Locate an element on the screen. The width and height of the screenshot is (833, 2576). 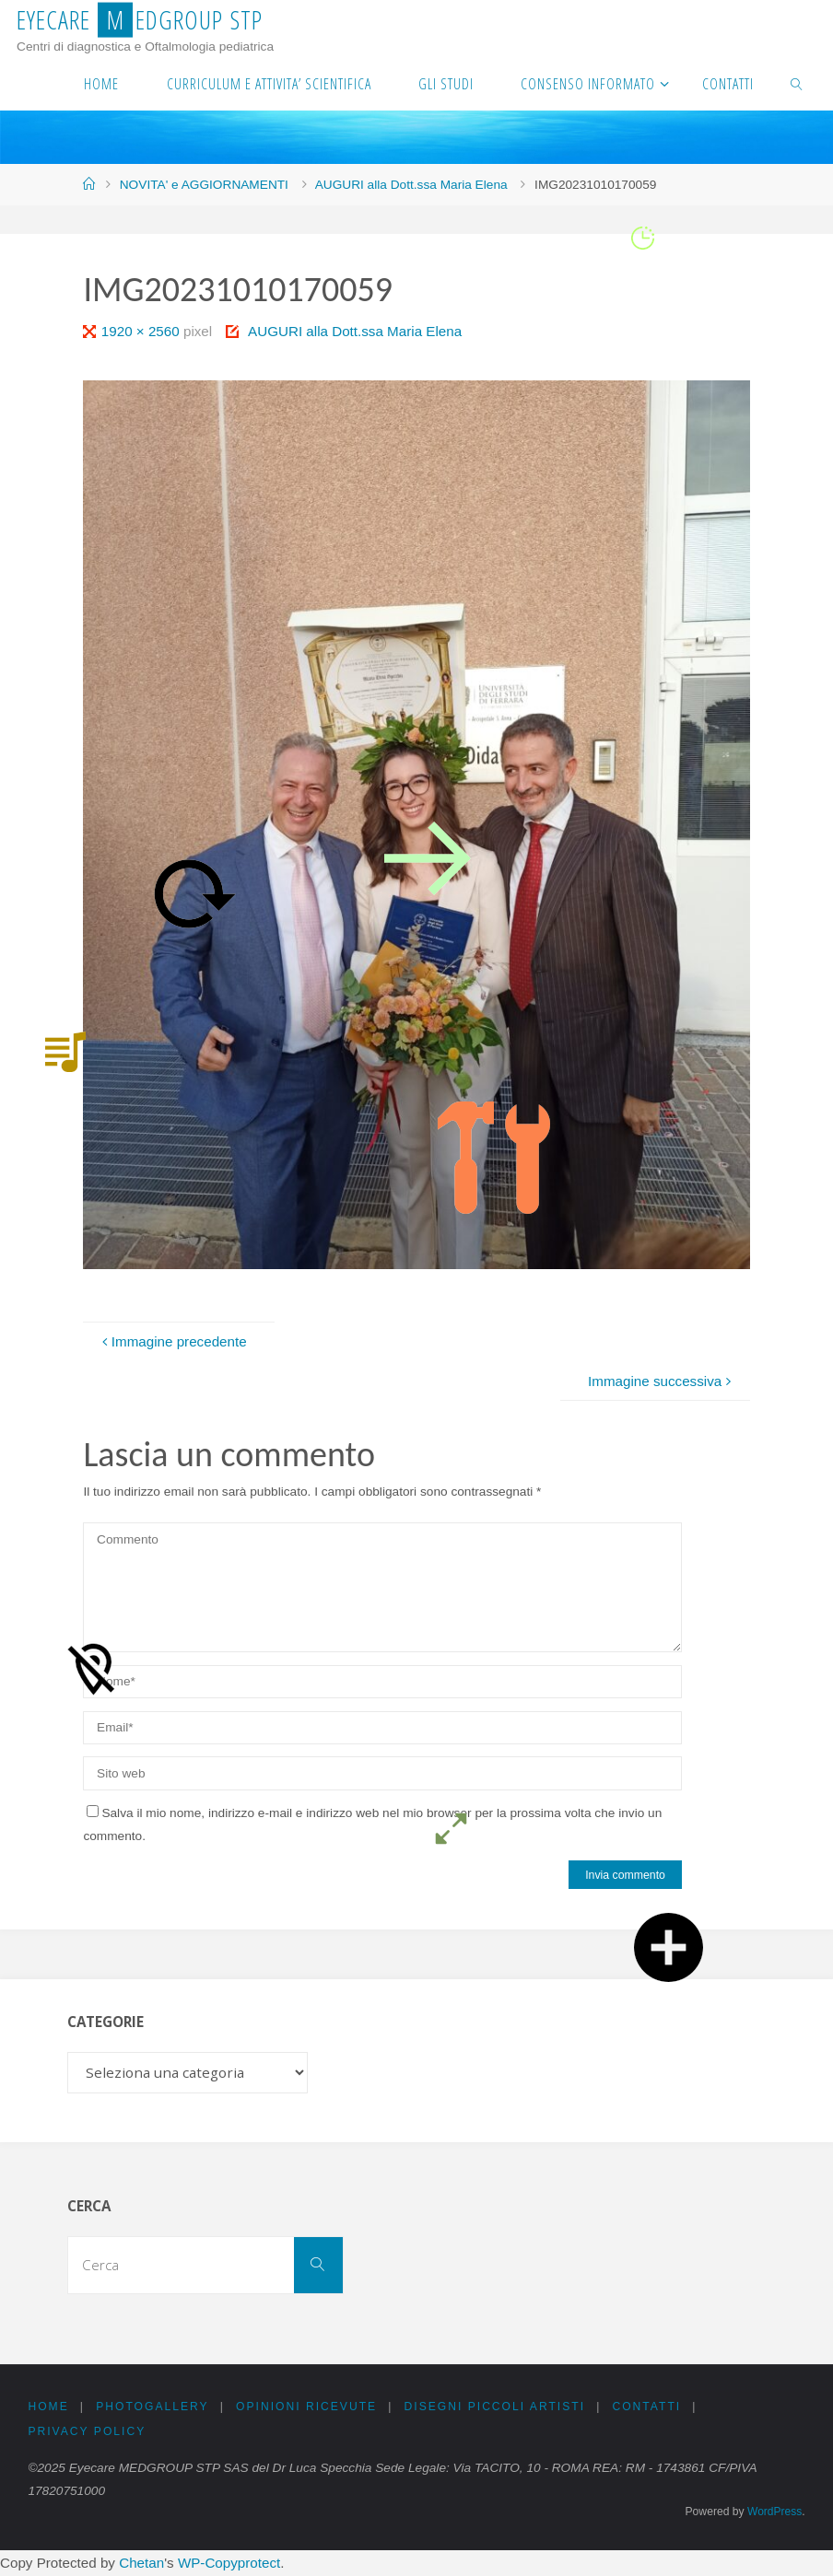
navigate to the next item or page is located at coordinates (428, 858).